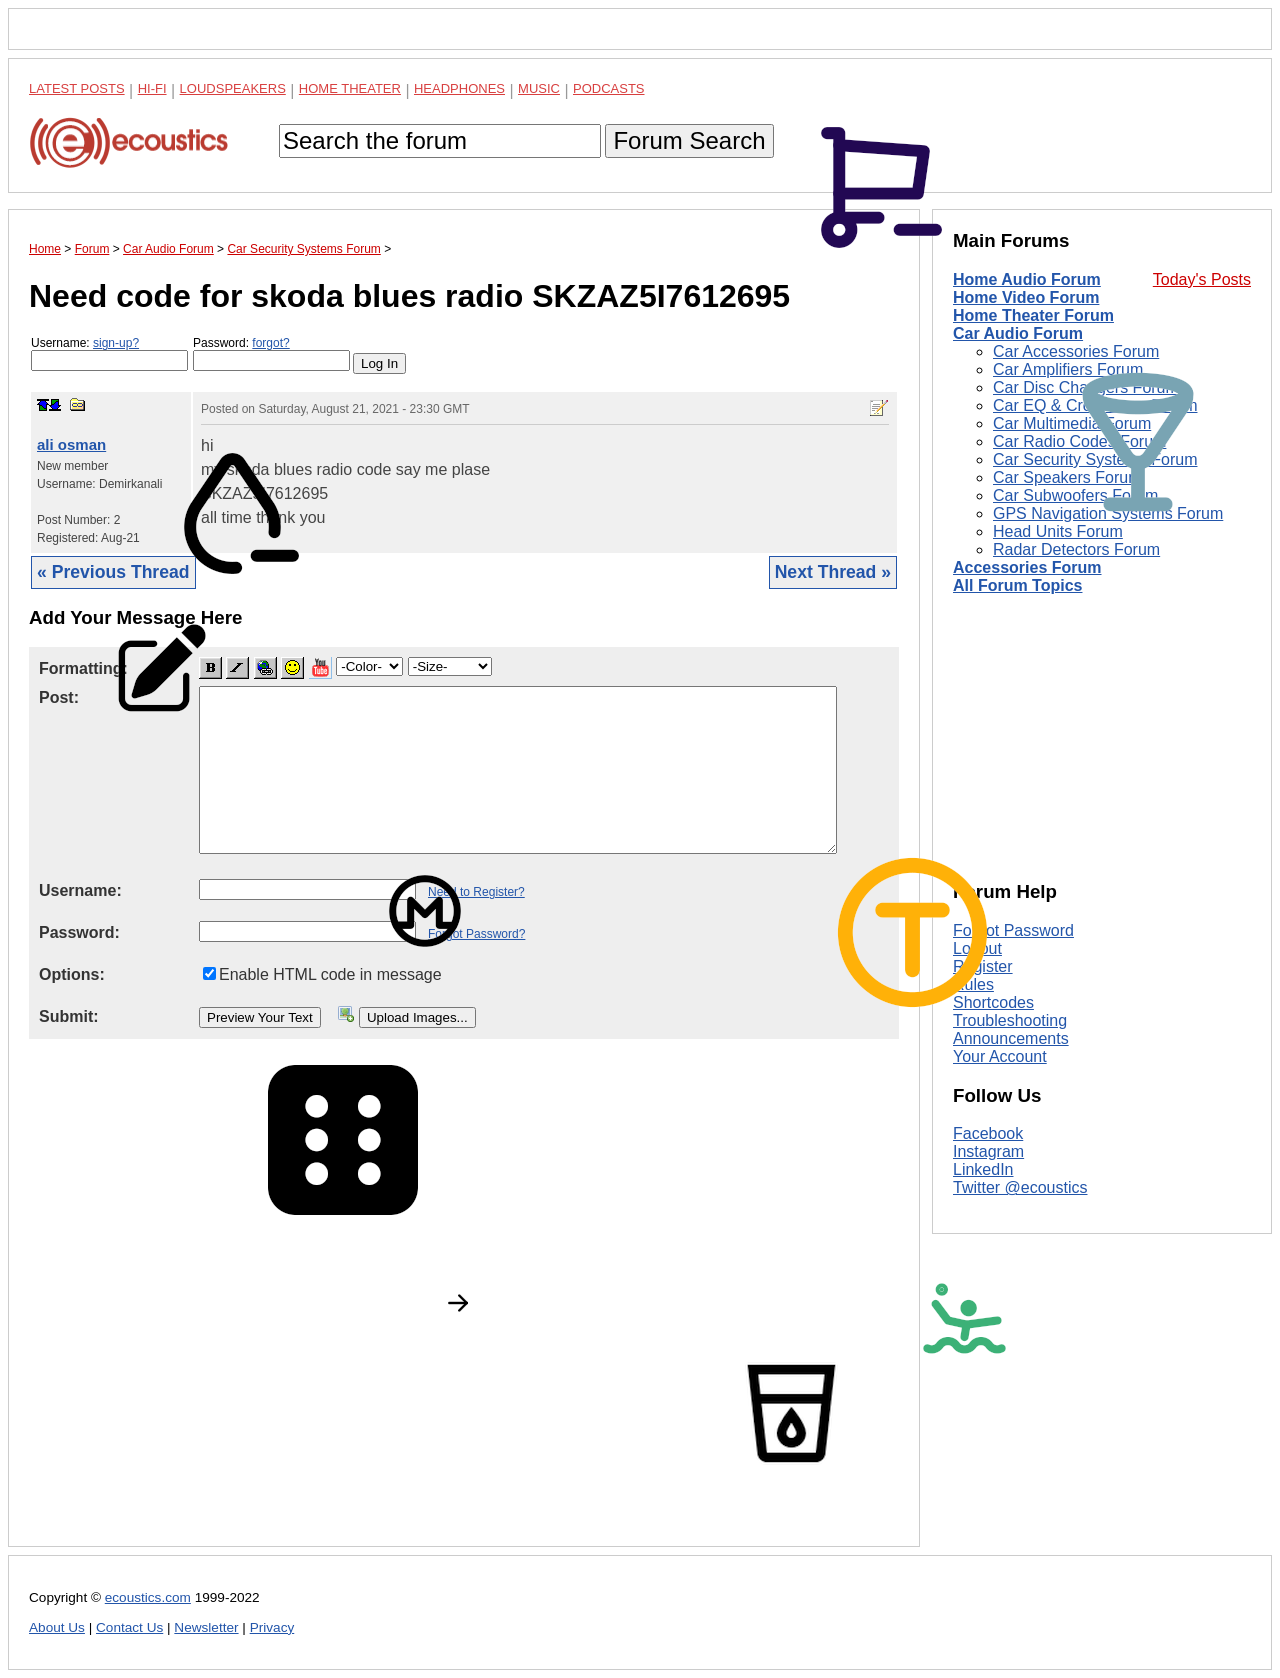  Describe the element at coordinates (425, 911) in the screenshot. I see `view monero cryptocurrency balance` at that location.